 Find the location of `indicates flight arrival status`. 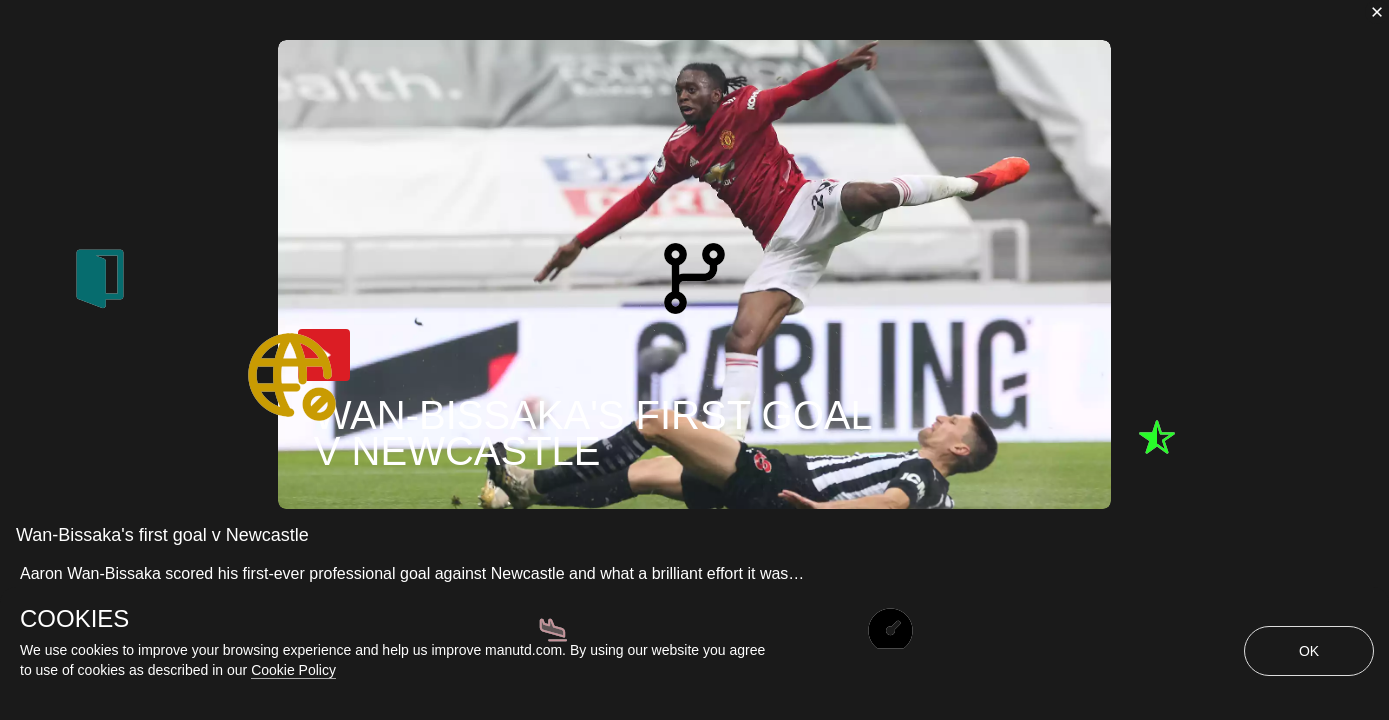

indicates flight arrival status is located at coordinates (552, 630).